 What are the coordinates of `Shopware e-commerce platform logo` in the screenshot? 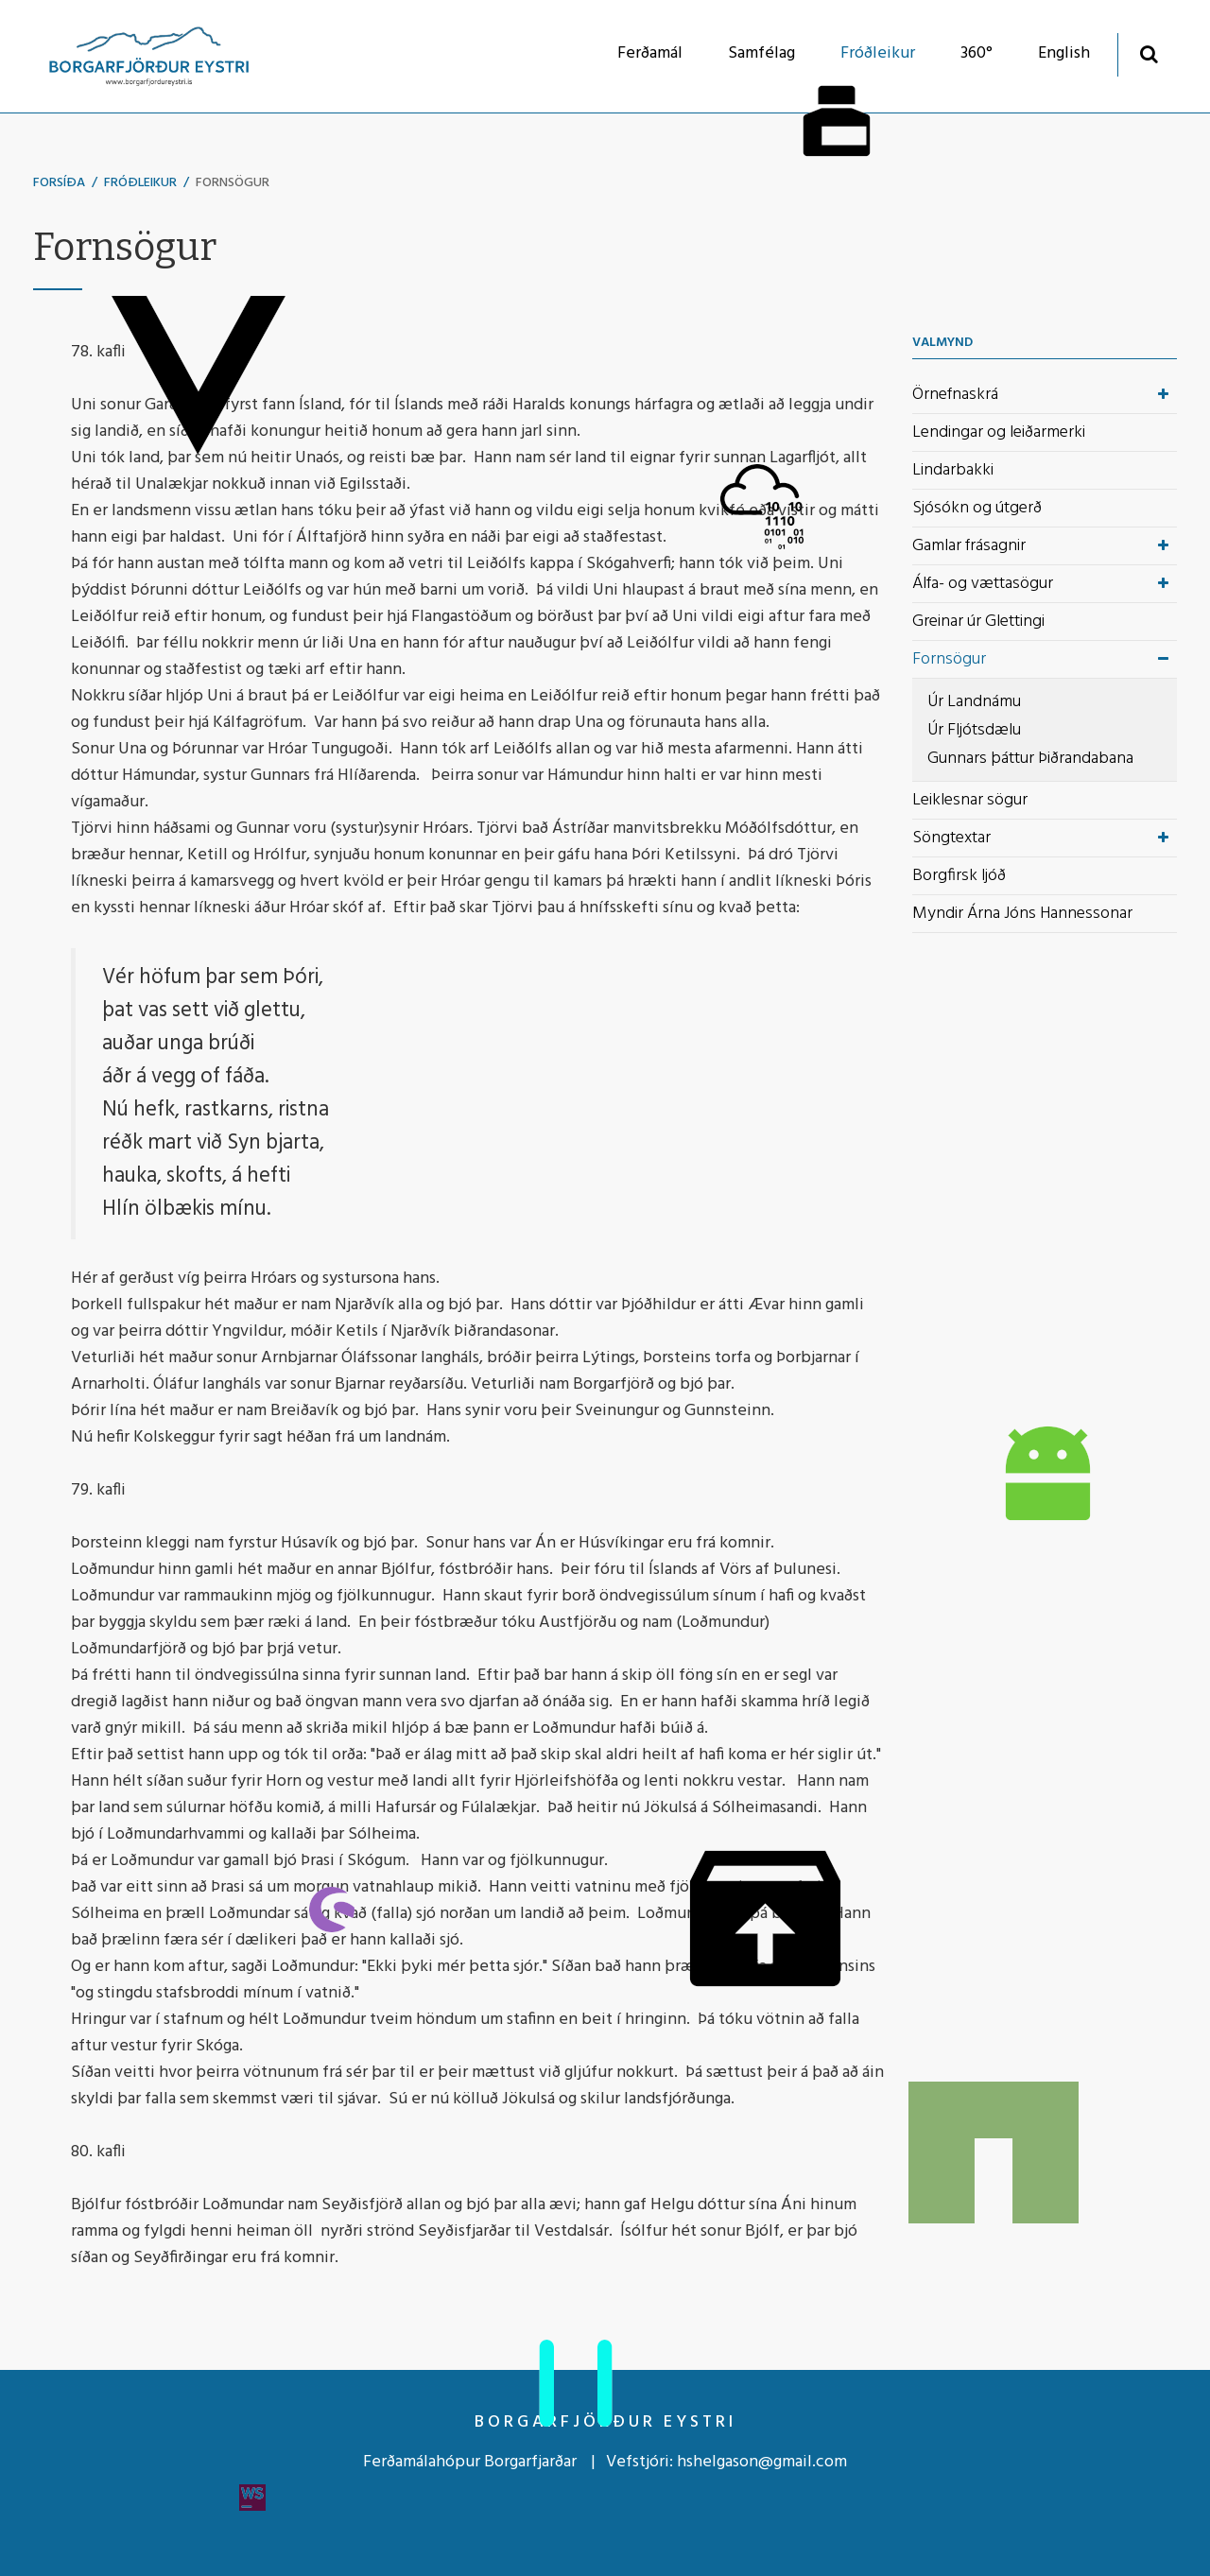 It's located at (332, 1910).